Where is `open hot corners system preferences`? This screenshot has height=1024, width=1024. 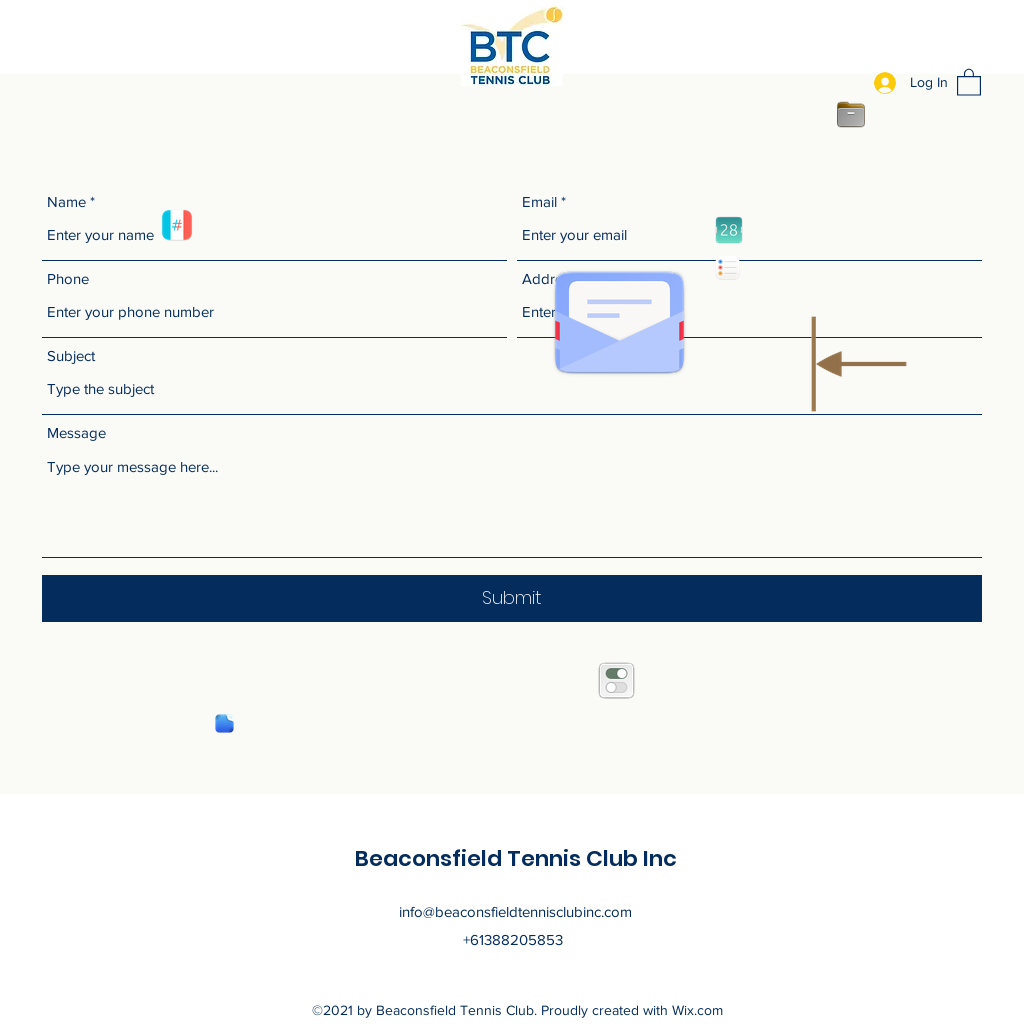
open hot corners system preferences is located at coordinates (224, 723).